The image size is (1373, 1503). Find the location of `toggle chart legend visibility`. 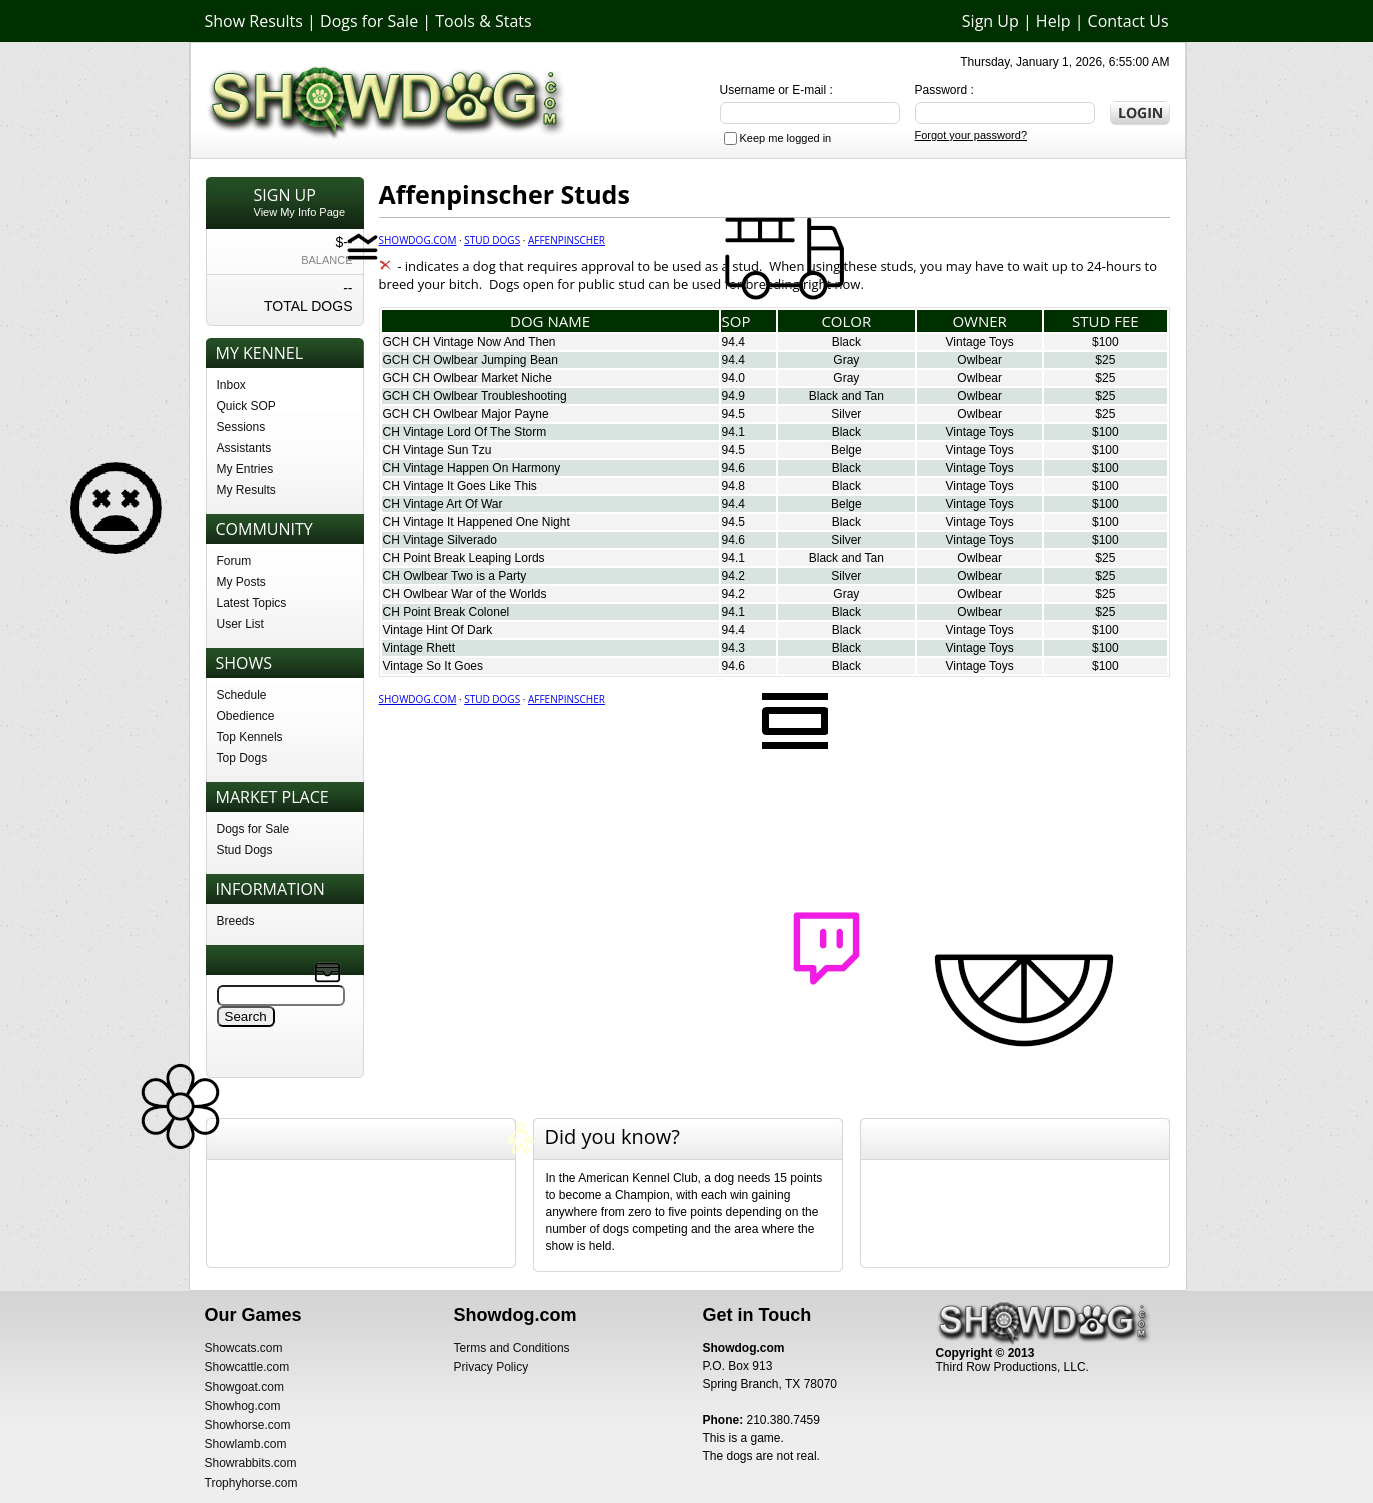

toggle chart legend visibility is located at coordinates (362, 246).